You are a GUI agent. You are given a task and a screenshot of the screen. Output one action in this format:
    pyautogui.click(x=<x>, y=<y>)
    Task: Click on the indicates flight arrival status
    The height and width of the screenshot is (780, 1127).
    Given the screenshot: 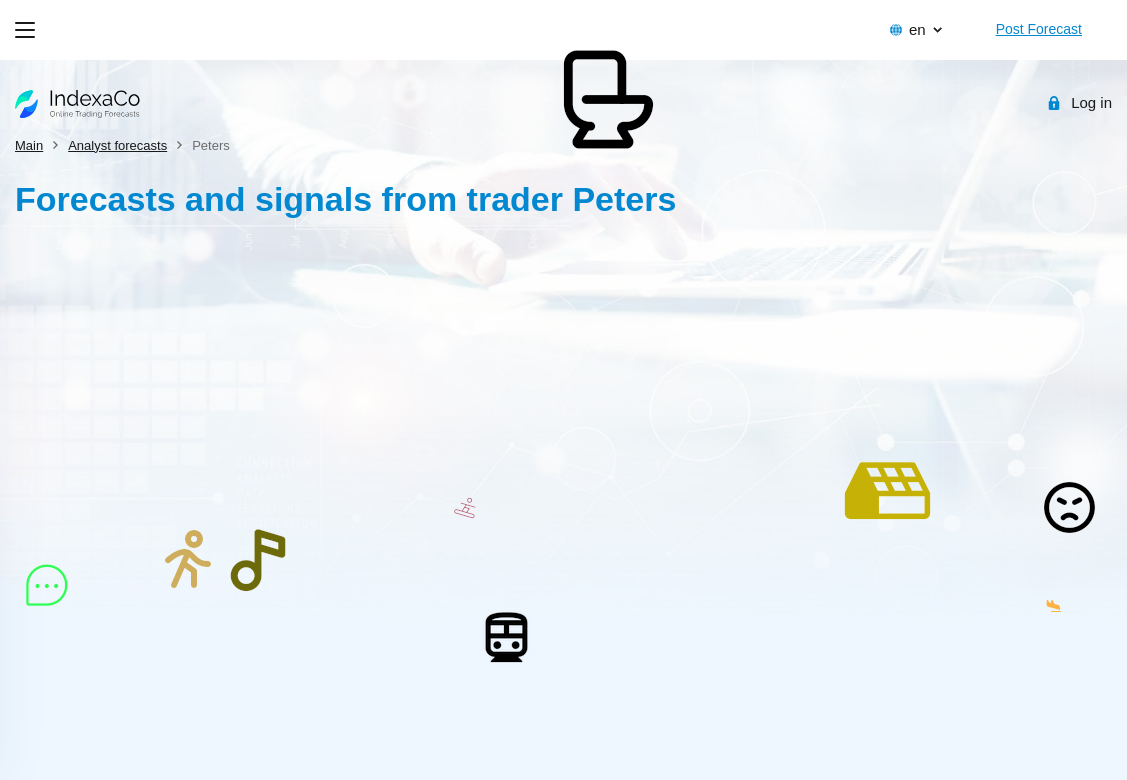 What is the action you would take?
    pyautogui.click(x=1053, y=606)
    